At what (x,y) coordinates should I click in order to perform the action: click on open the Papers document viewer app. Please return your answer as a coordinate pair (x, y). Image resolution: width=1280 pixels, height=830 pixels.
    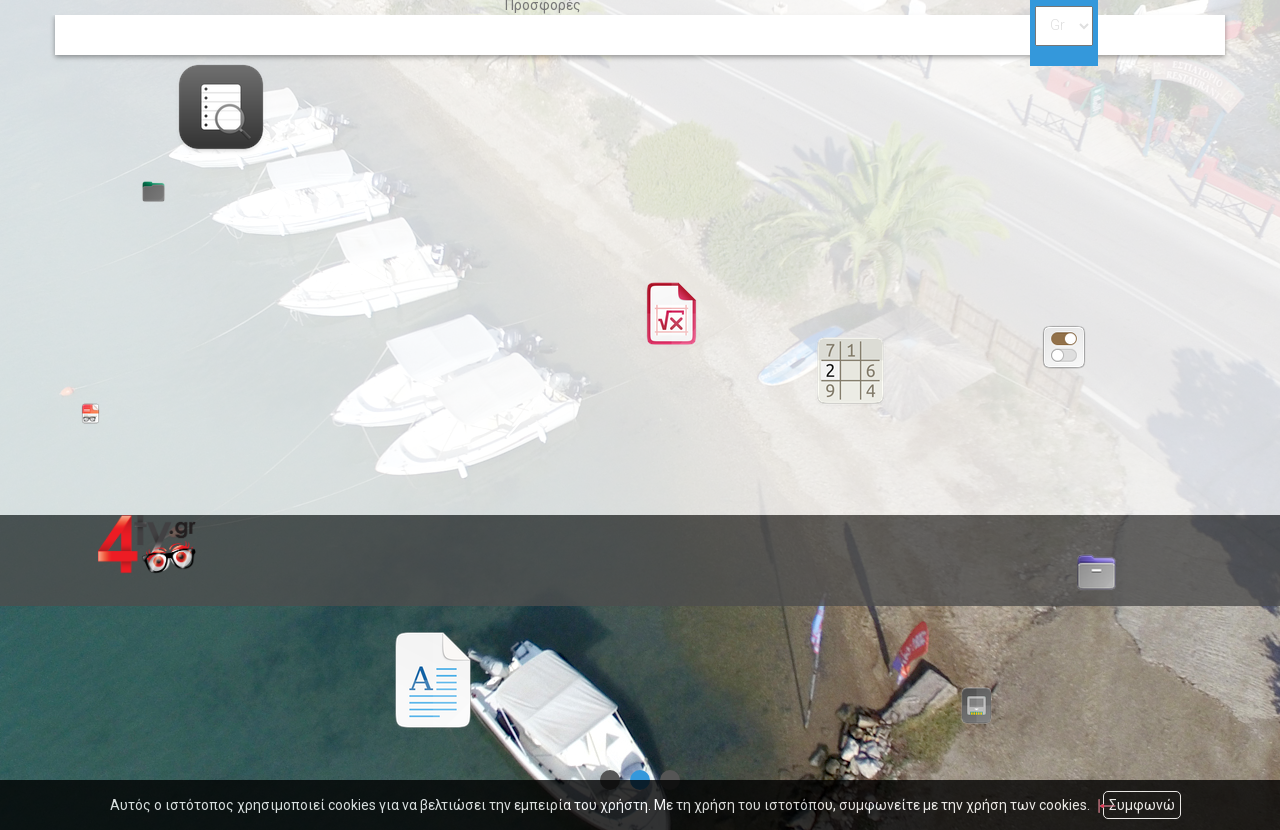
    Looking at the image, I should click on (90, 413).